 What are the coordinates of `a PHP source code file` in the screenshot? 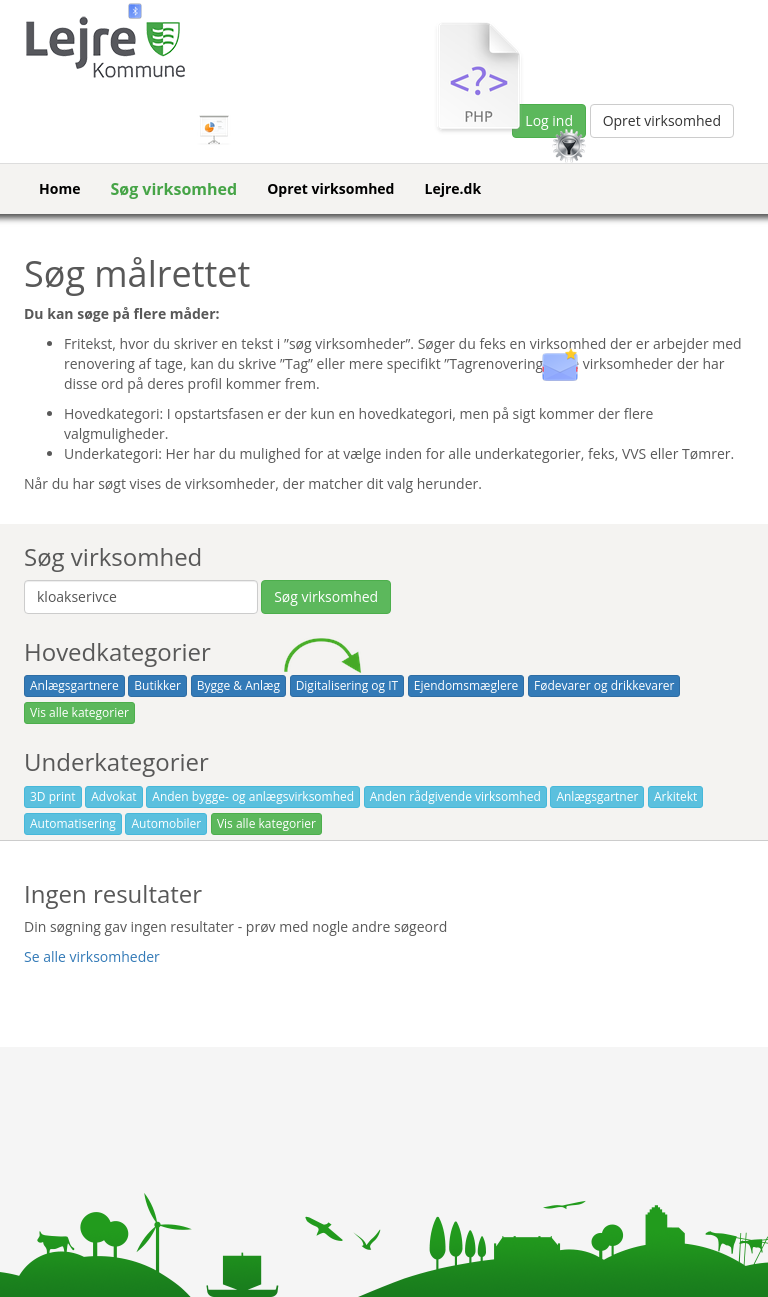 It's located at (479, 78).